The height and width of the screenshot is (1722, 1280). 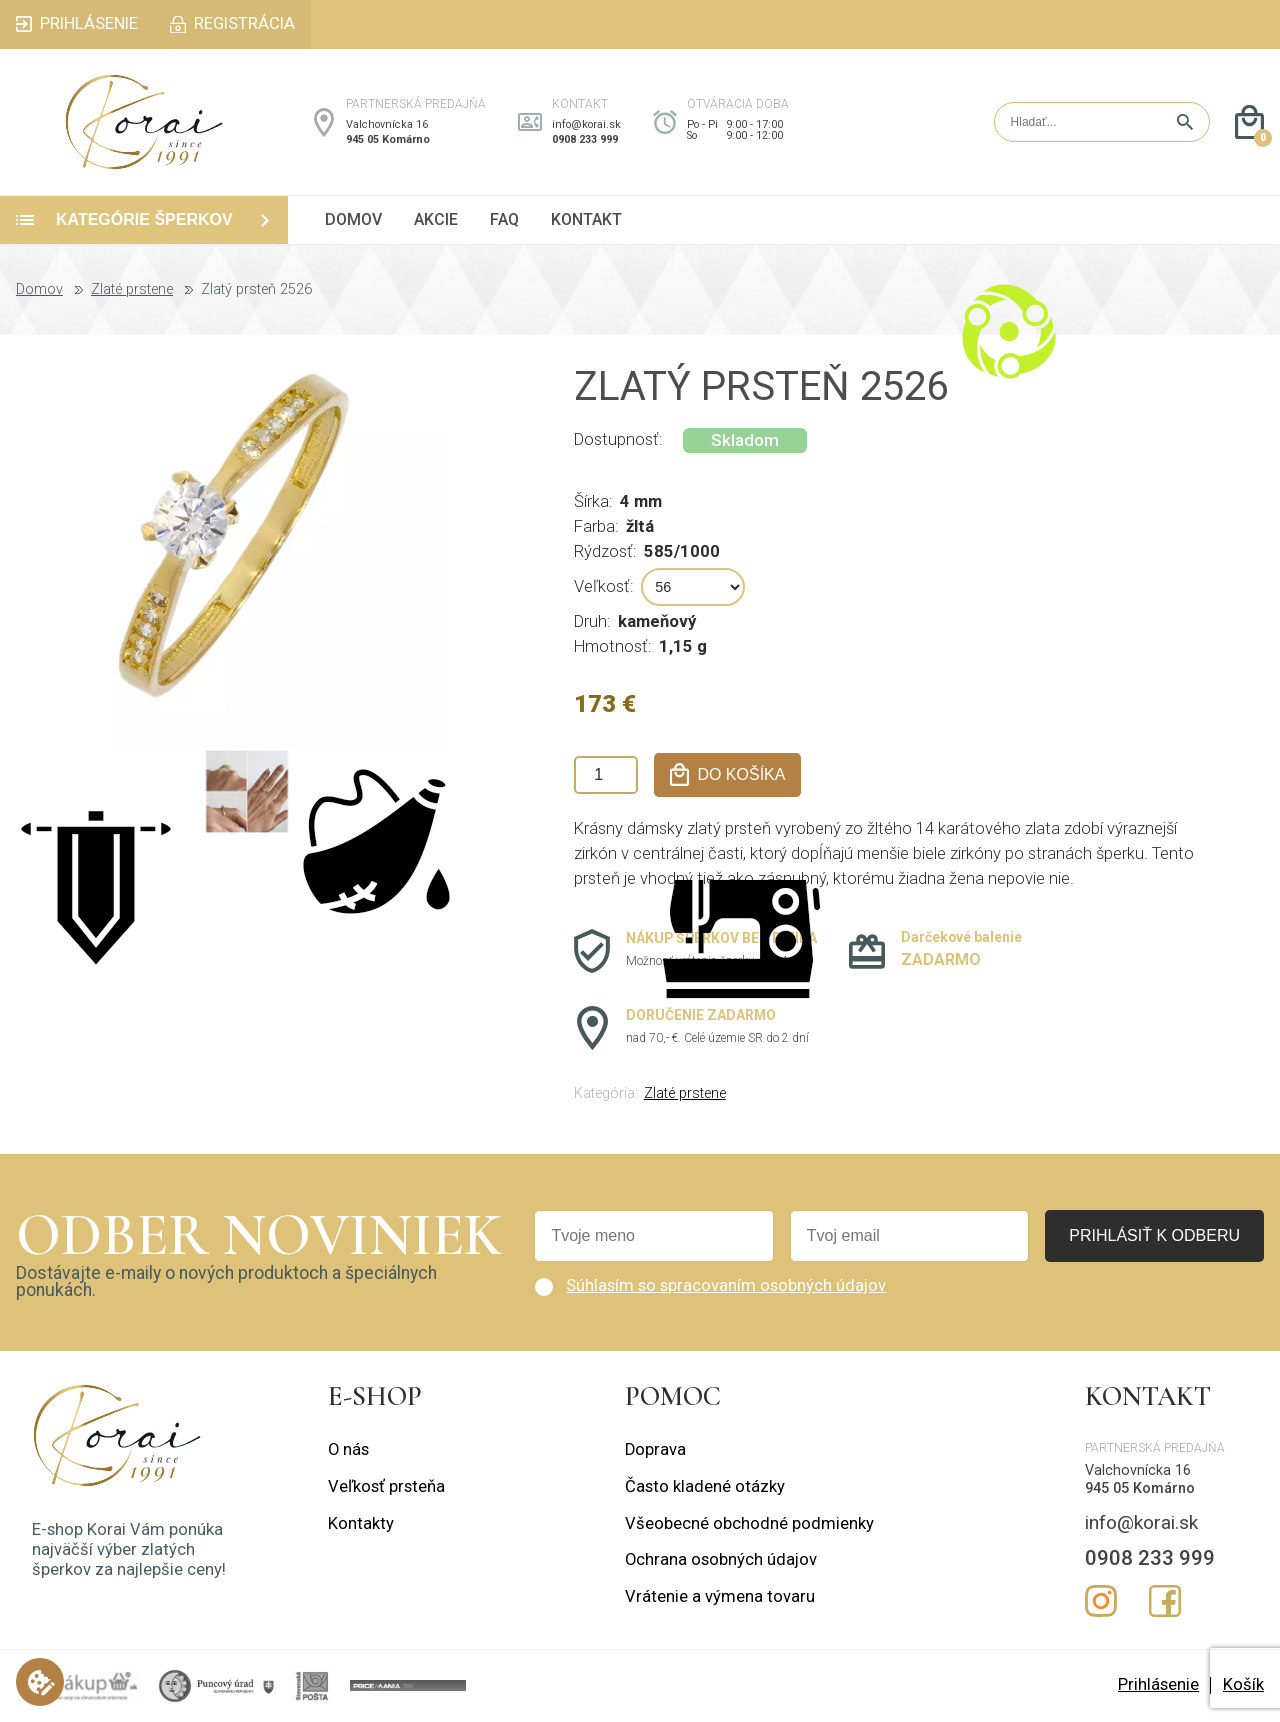 I want to click on decorative symbol representing infinity or interconnection, so click(x=1008, y=331).